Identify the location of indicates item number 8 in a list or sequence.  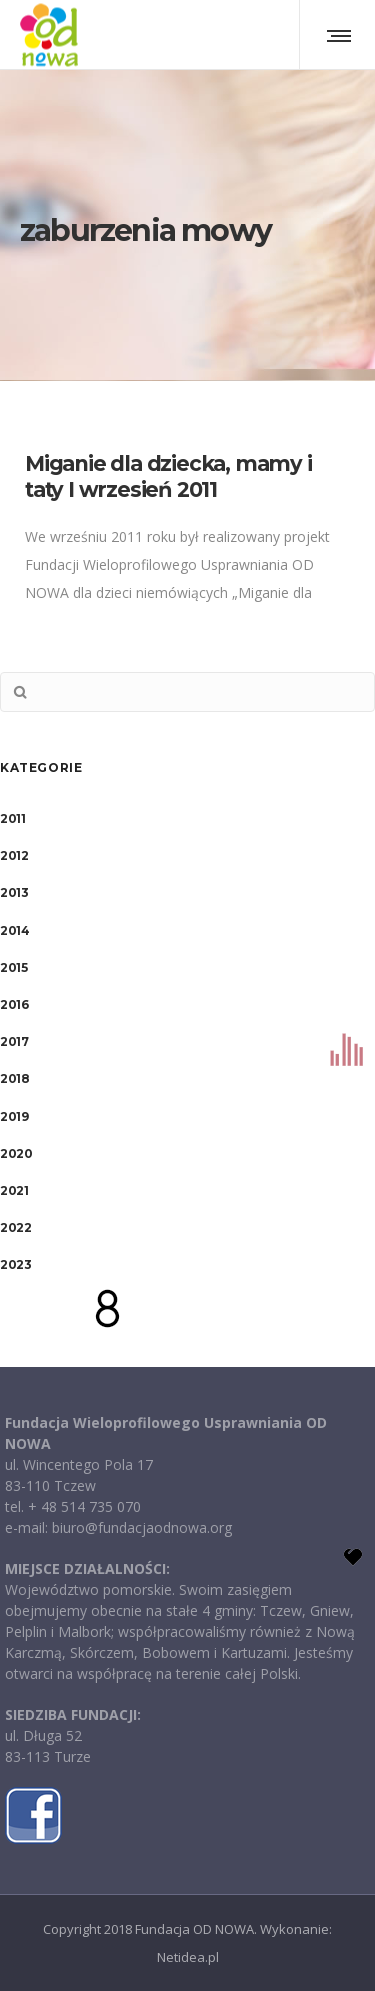
(107, 1308).